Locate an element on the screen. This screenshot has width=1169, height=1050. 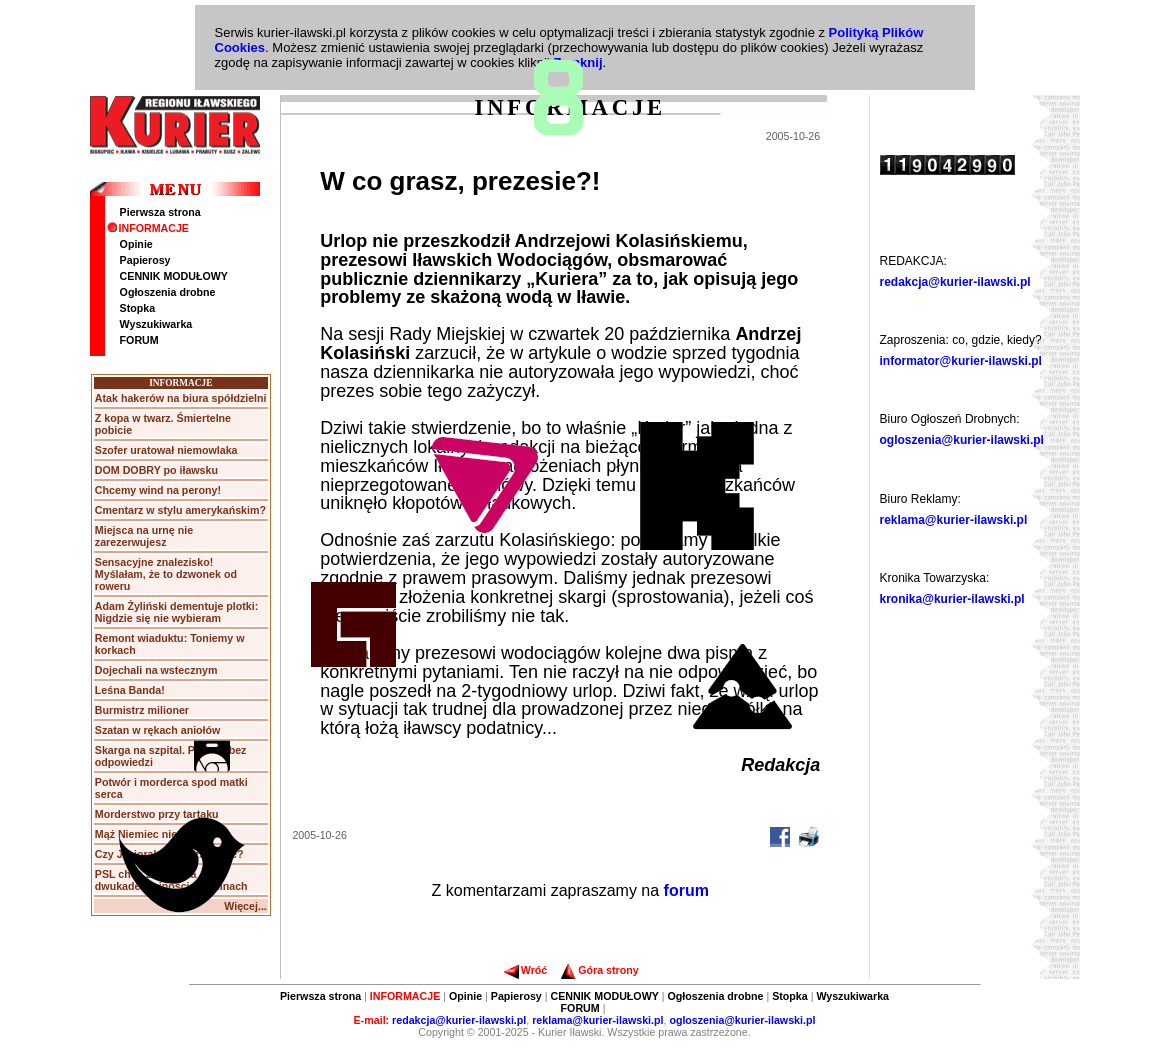
Pine Script programming language logo is located at coordinates (742, 686).